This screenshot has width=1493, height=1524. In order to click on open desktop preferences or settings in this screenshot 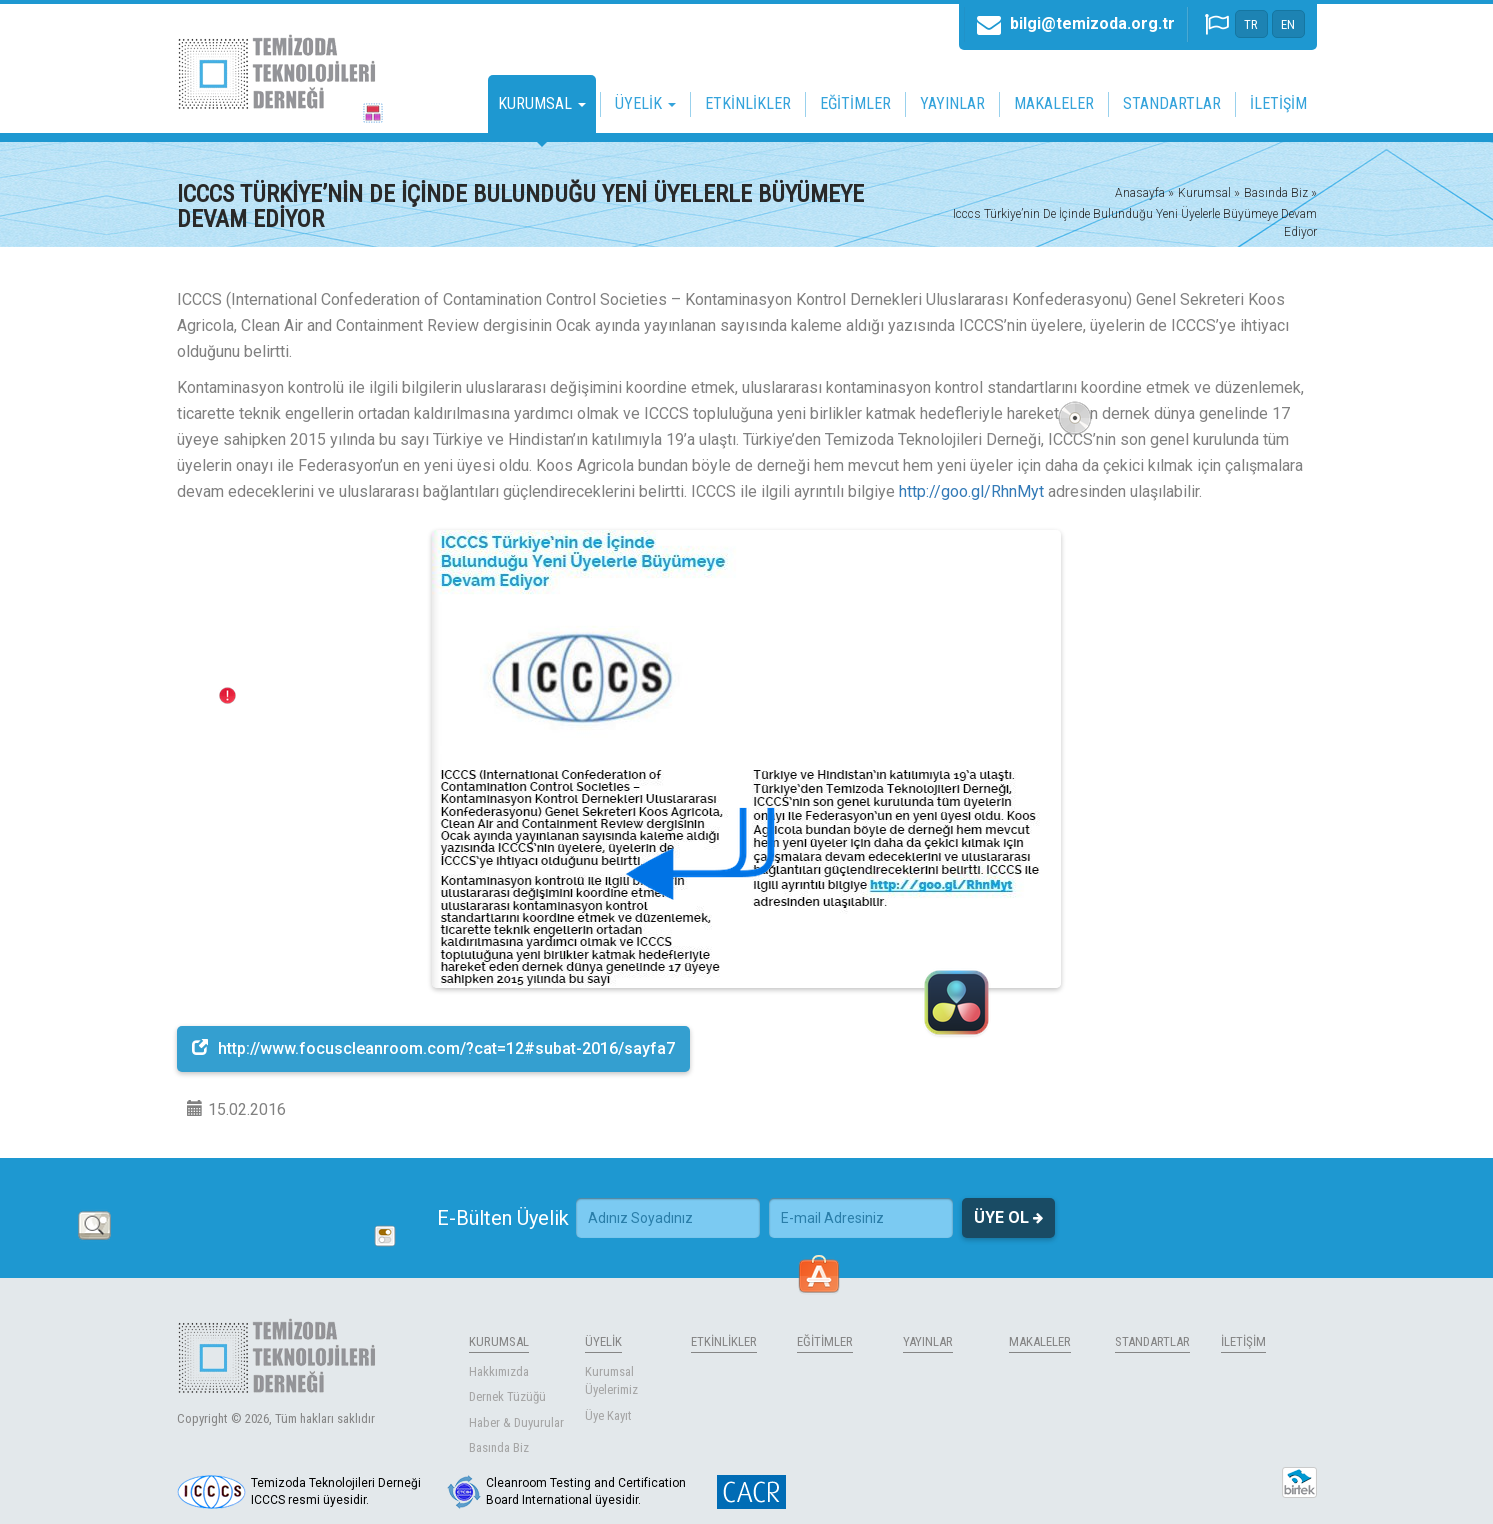, I will do `click(385, 1236)`.